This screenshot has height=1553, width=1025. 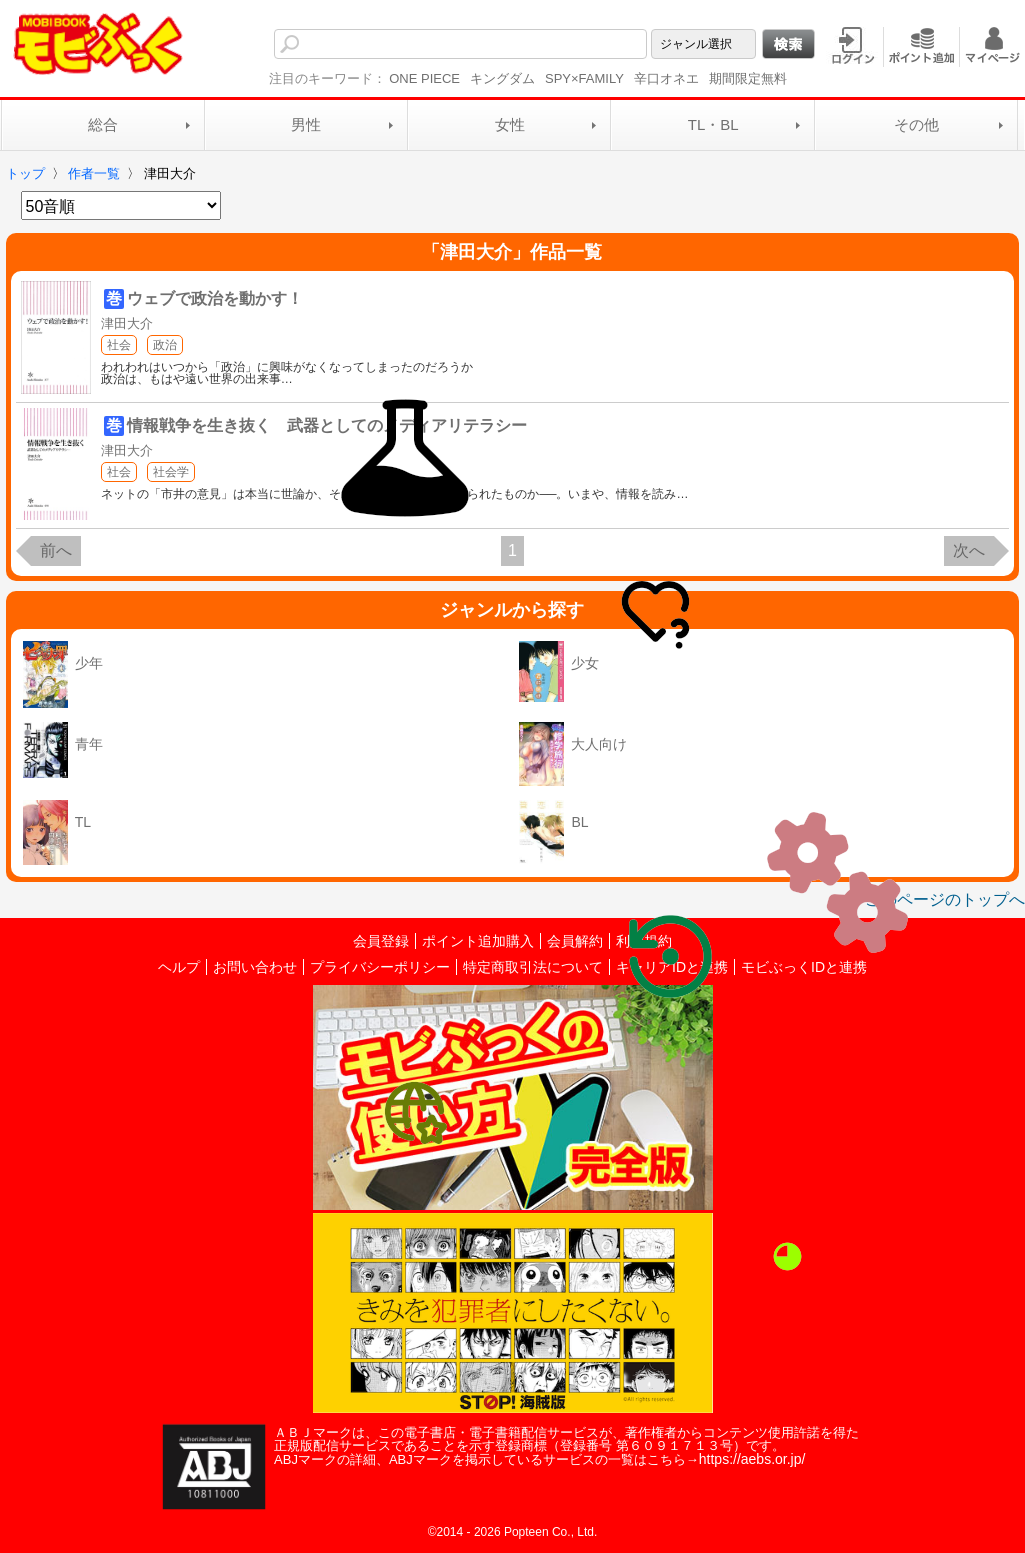 What do you see at coordinates (655, 611) in the screenshot?
I see `get help about favorites or liked items` at bounding box center [655, 611].